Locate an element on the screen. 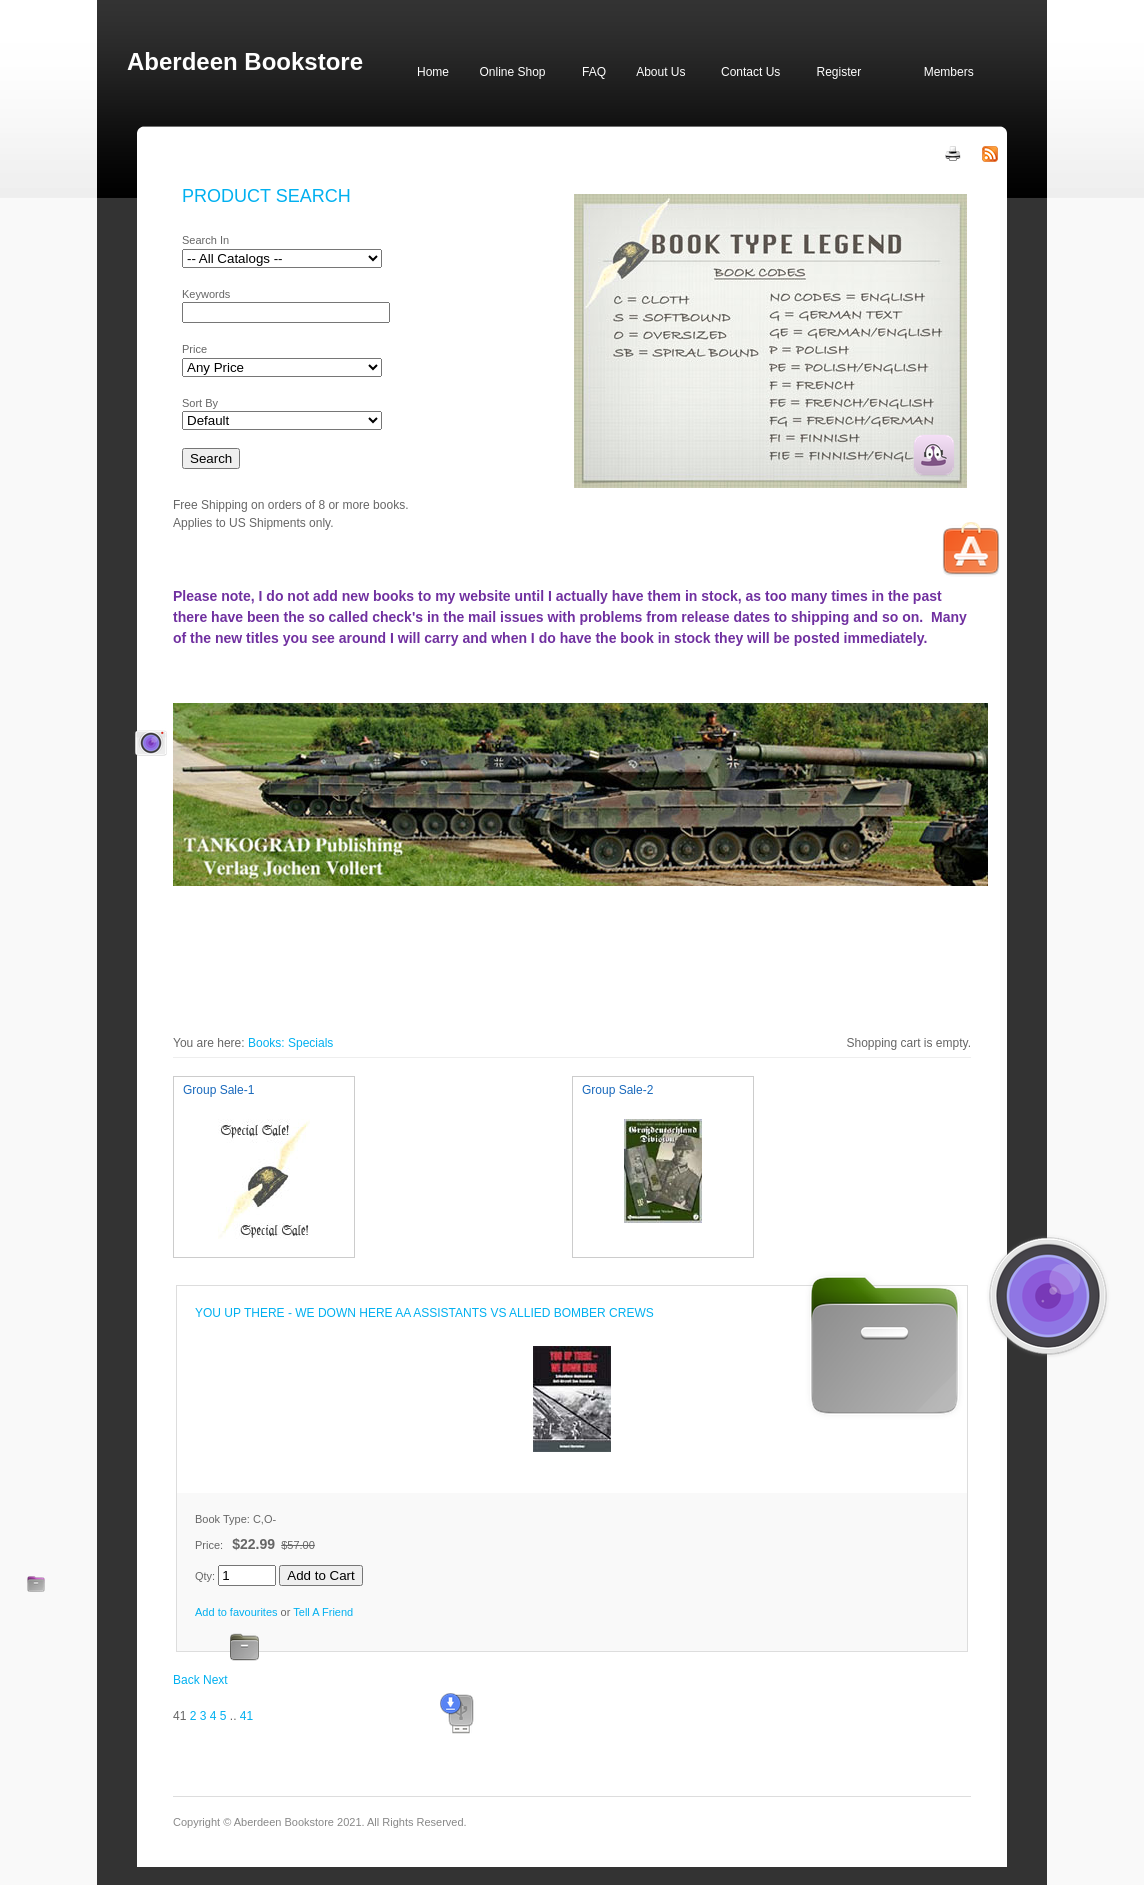  open webcamoid camera application is located at coordinates (151, 743).